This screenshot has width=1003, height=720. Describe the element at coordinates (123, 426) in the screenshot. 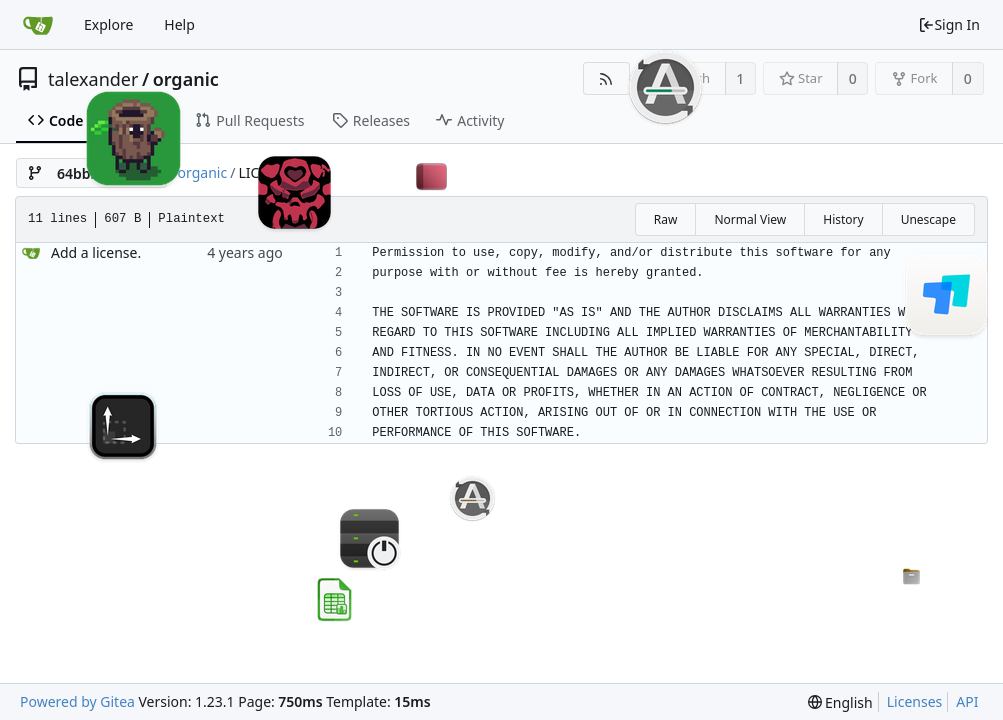

I see `open display preferences` at that location.